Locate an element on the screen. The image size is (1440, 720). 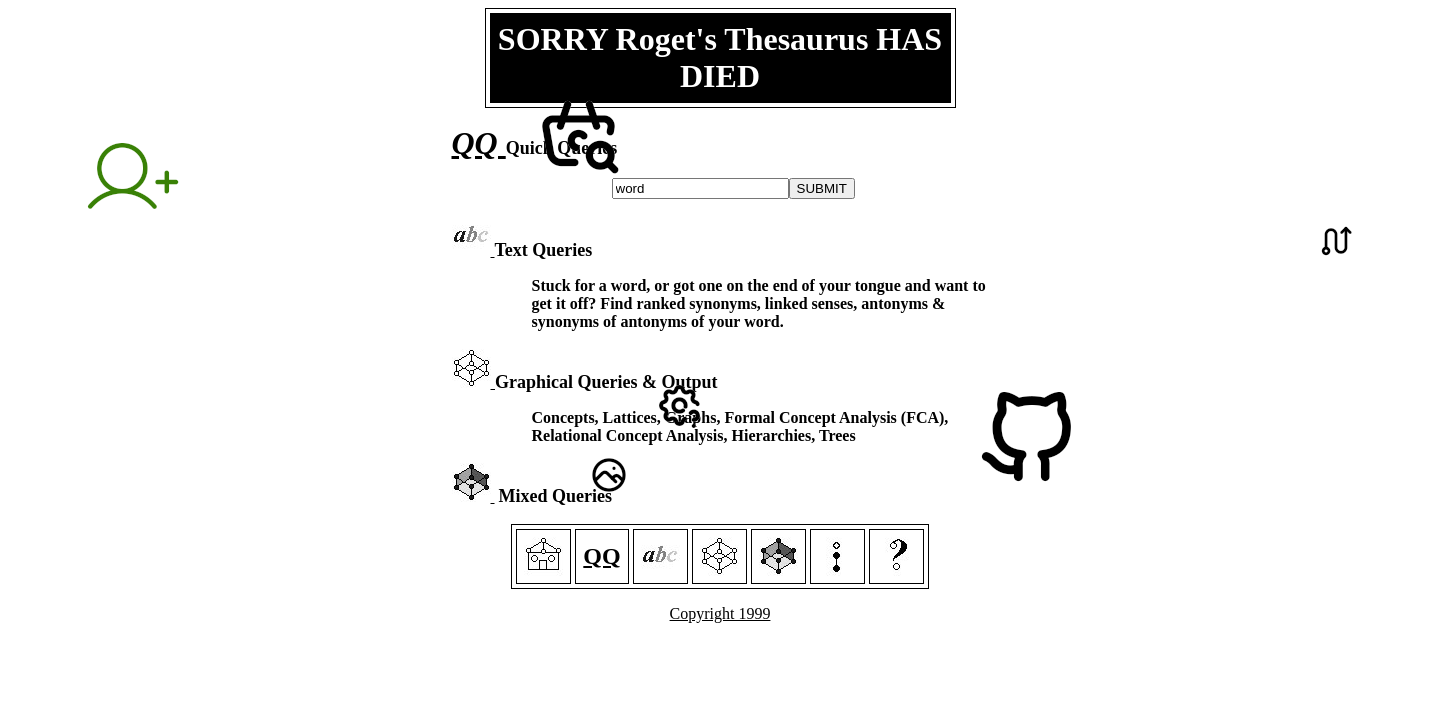
s-turn or winding road ahead is located at coordinates (1336, 241).